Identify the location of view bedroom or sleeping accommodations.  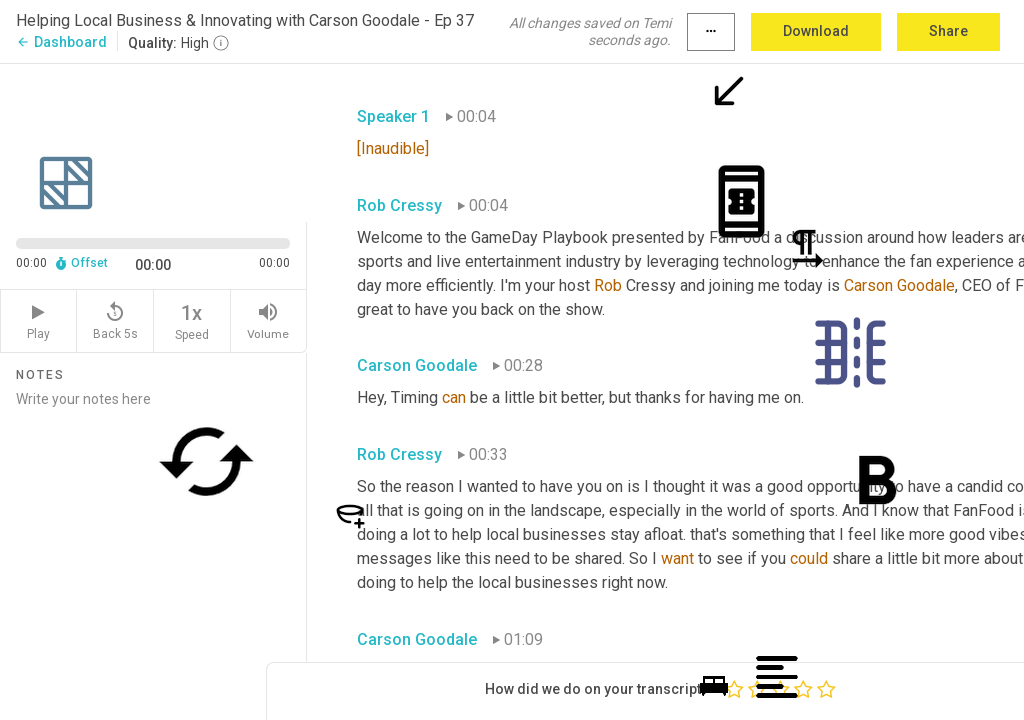
(714, 686).